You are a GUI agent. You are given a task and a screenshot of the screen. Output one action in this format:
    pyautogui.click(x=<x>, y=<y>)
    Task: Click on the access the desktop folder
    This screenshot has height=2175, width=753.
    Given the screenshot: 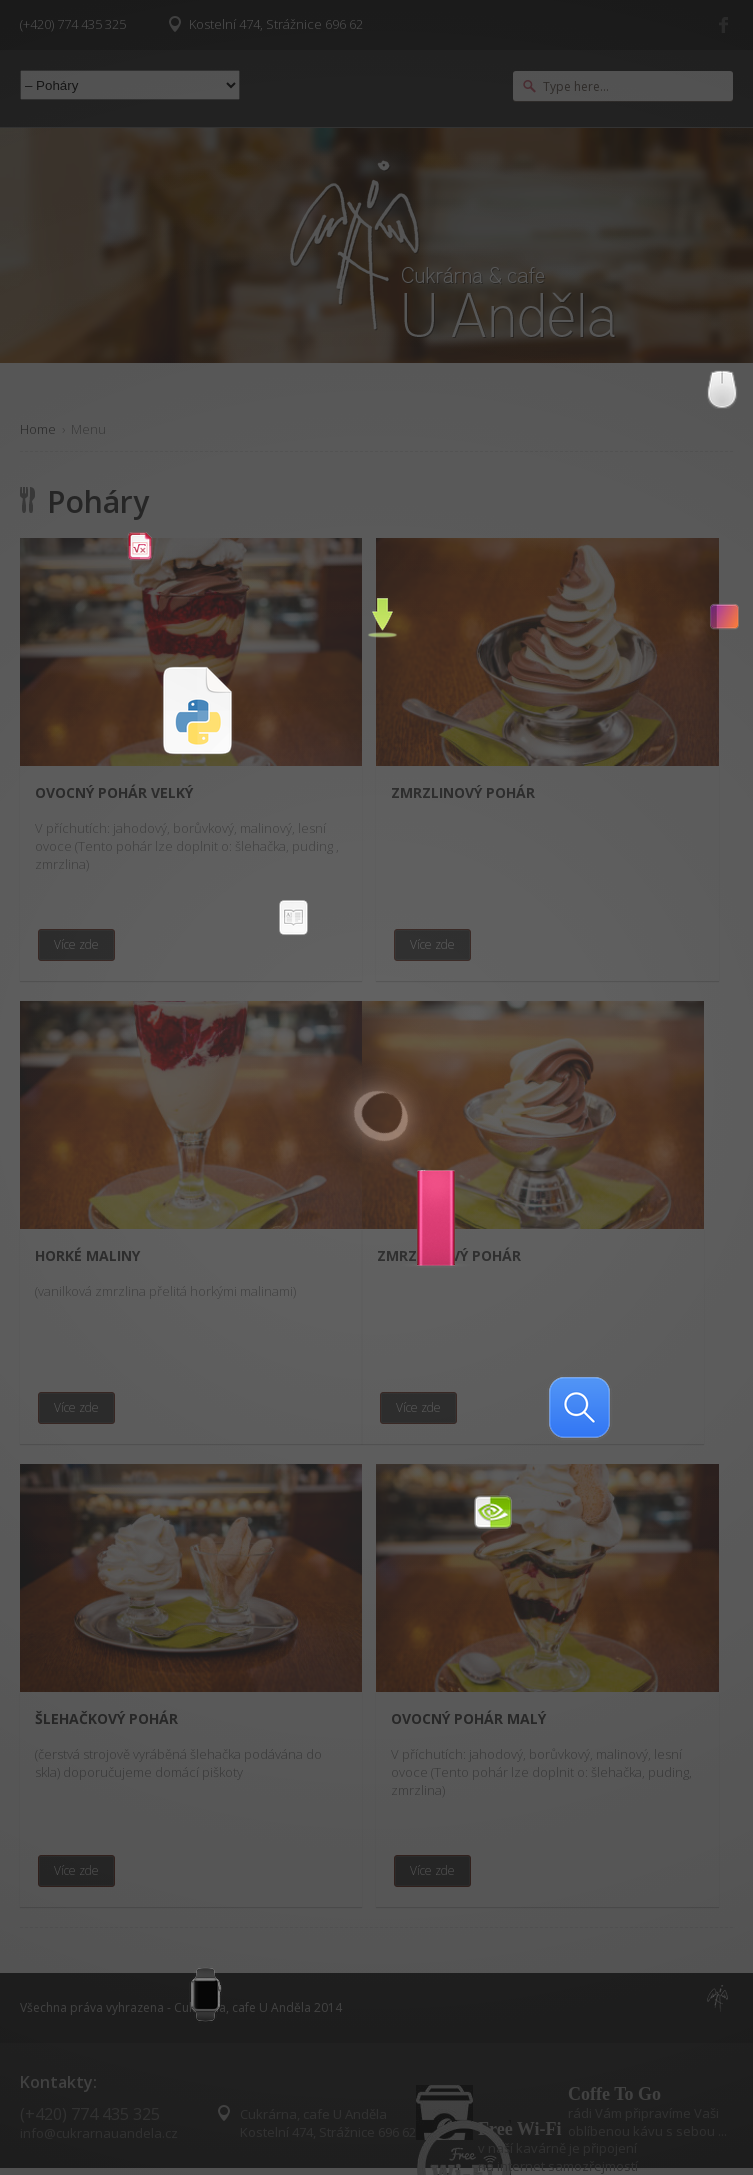 What is the action you would take?
    pyautogui.click(x=724, y=615)
    